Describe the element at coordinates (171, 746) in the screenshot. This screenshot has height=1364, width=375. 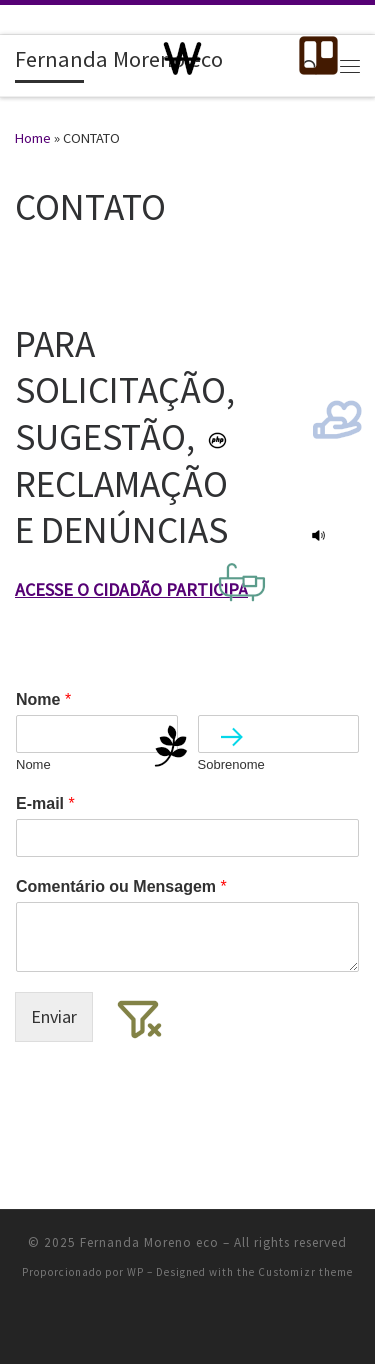
I see `pagelines brand logo` at that location.